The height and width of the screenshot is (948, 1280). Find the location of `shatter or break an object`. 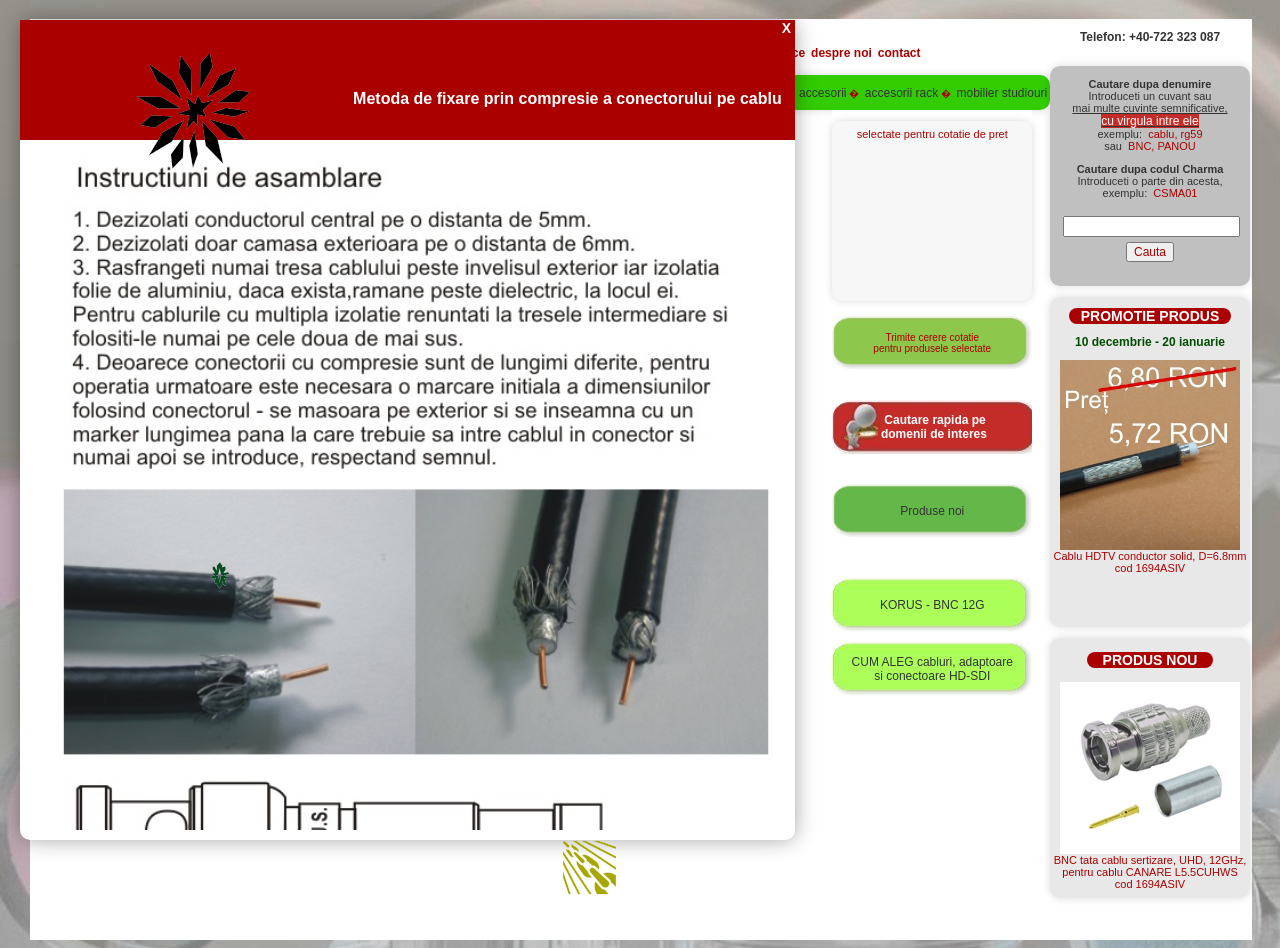

shatter or break an object is located at coordinates (193, 110).